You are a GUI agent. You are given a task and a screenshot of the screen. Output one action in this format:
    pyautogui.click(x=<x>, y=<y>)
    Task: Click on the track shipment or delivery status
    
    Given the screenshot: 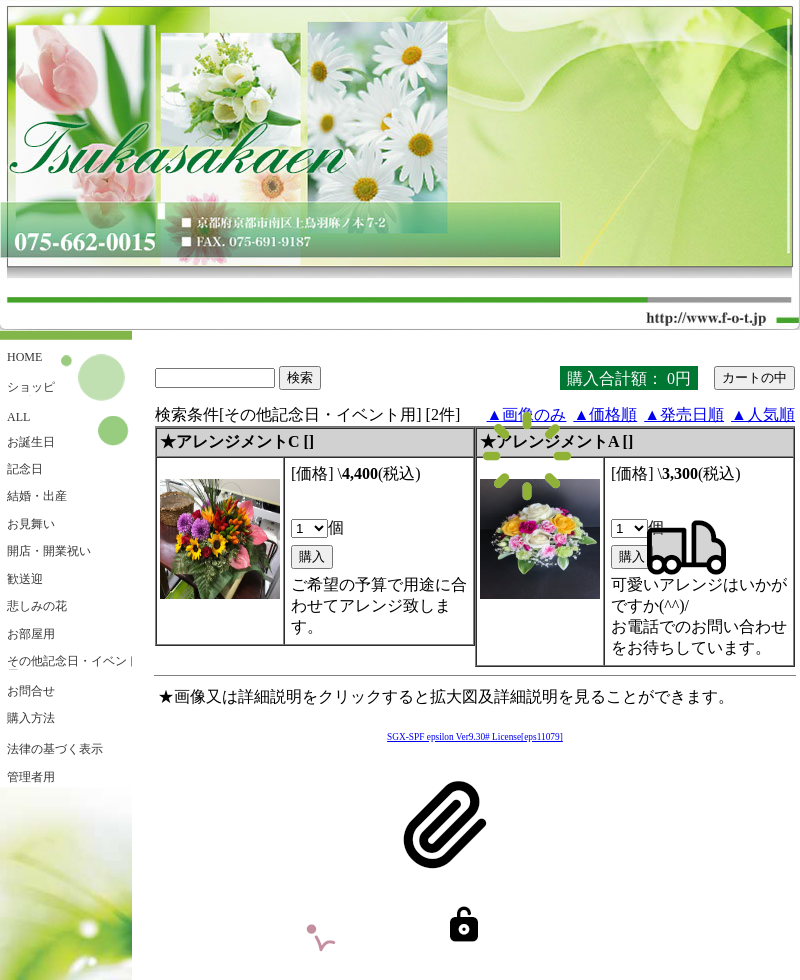 What is the action you would take?
    pyautogui.click(x=686, y=547)
    